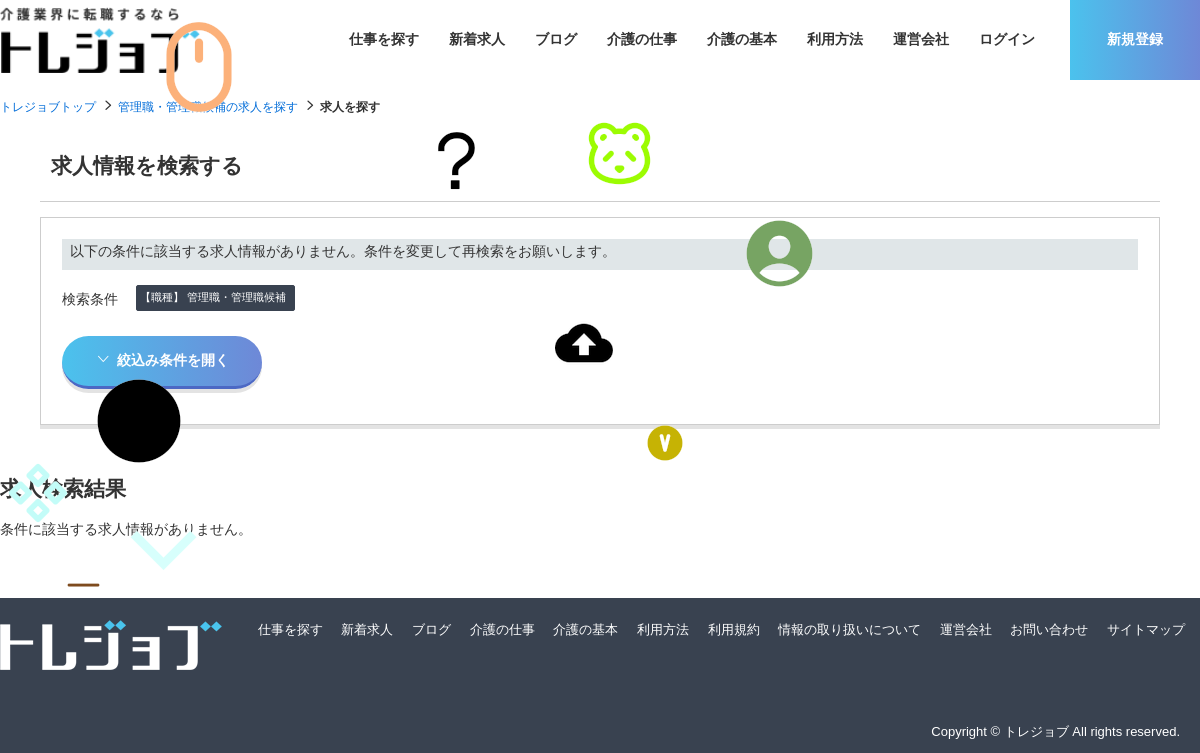 The height and width of the screenshot is (753, 1200). Describe the element at coordinates (38, 493) in the screenshot. I see `view UI components library` at that location.